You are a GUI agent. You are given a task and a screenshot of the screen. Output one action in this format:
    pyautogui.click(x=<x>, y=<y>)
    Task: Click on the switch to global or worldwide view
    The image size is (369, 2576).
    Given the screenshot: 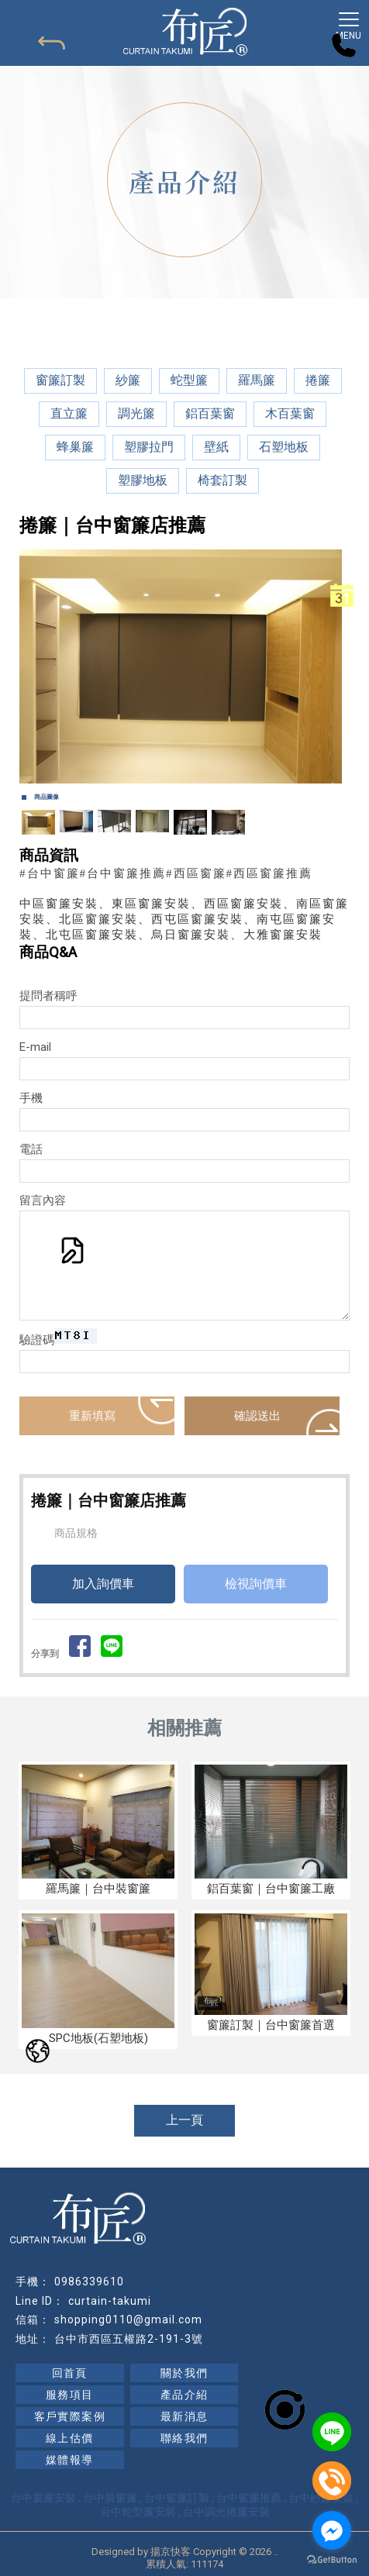 What is the action you would take?
    pyautogui.click(x=37, y=2051)
    